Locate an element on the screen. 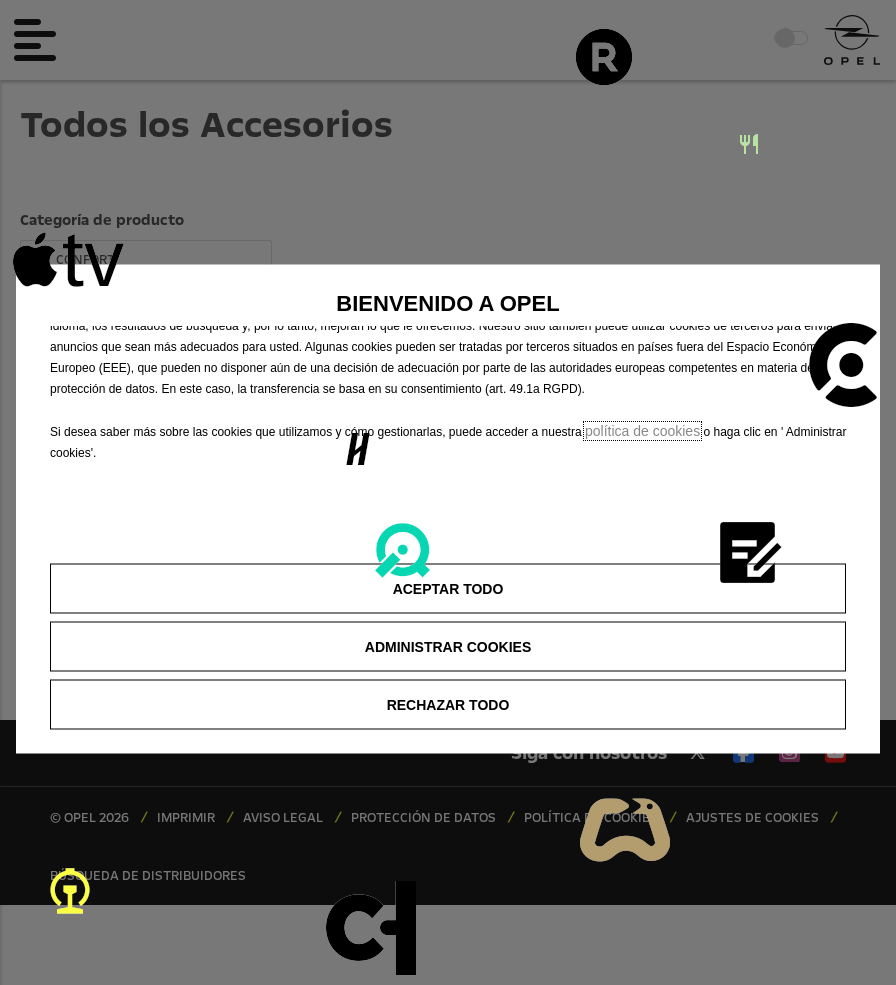  castorama home improvement store logo is located at coordinates (371, 928).